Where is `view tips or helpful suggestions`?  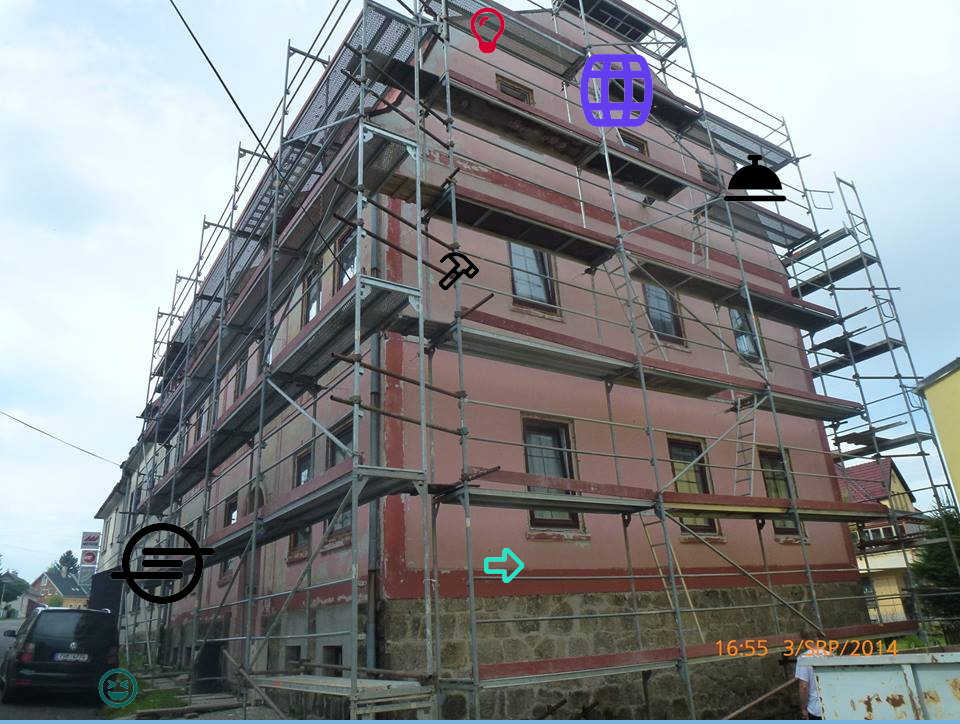
view tips or helpful suggestions is located at coordinates (487, 30).